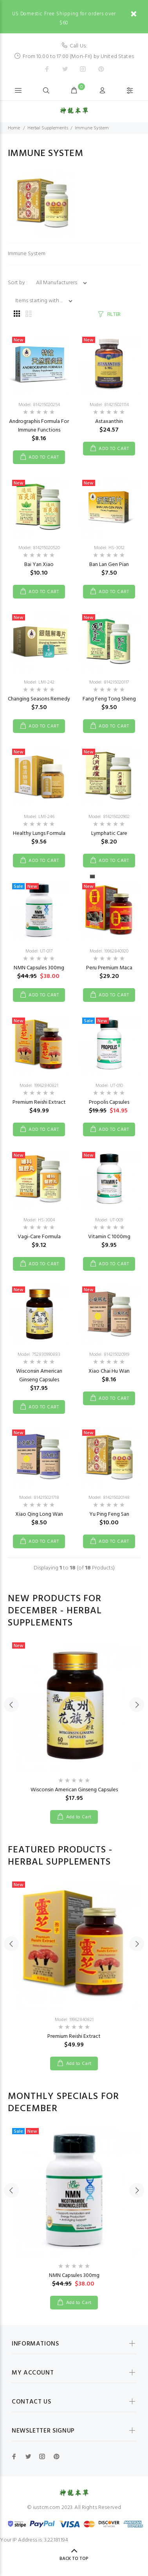 Image resolution: width=148 pixels, height=2576 pixels. Describe the element at coordinates (92, 876) in the screenshot. I see `indicates magic trackpad is connected via bluetooth` at that location.